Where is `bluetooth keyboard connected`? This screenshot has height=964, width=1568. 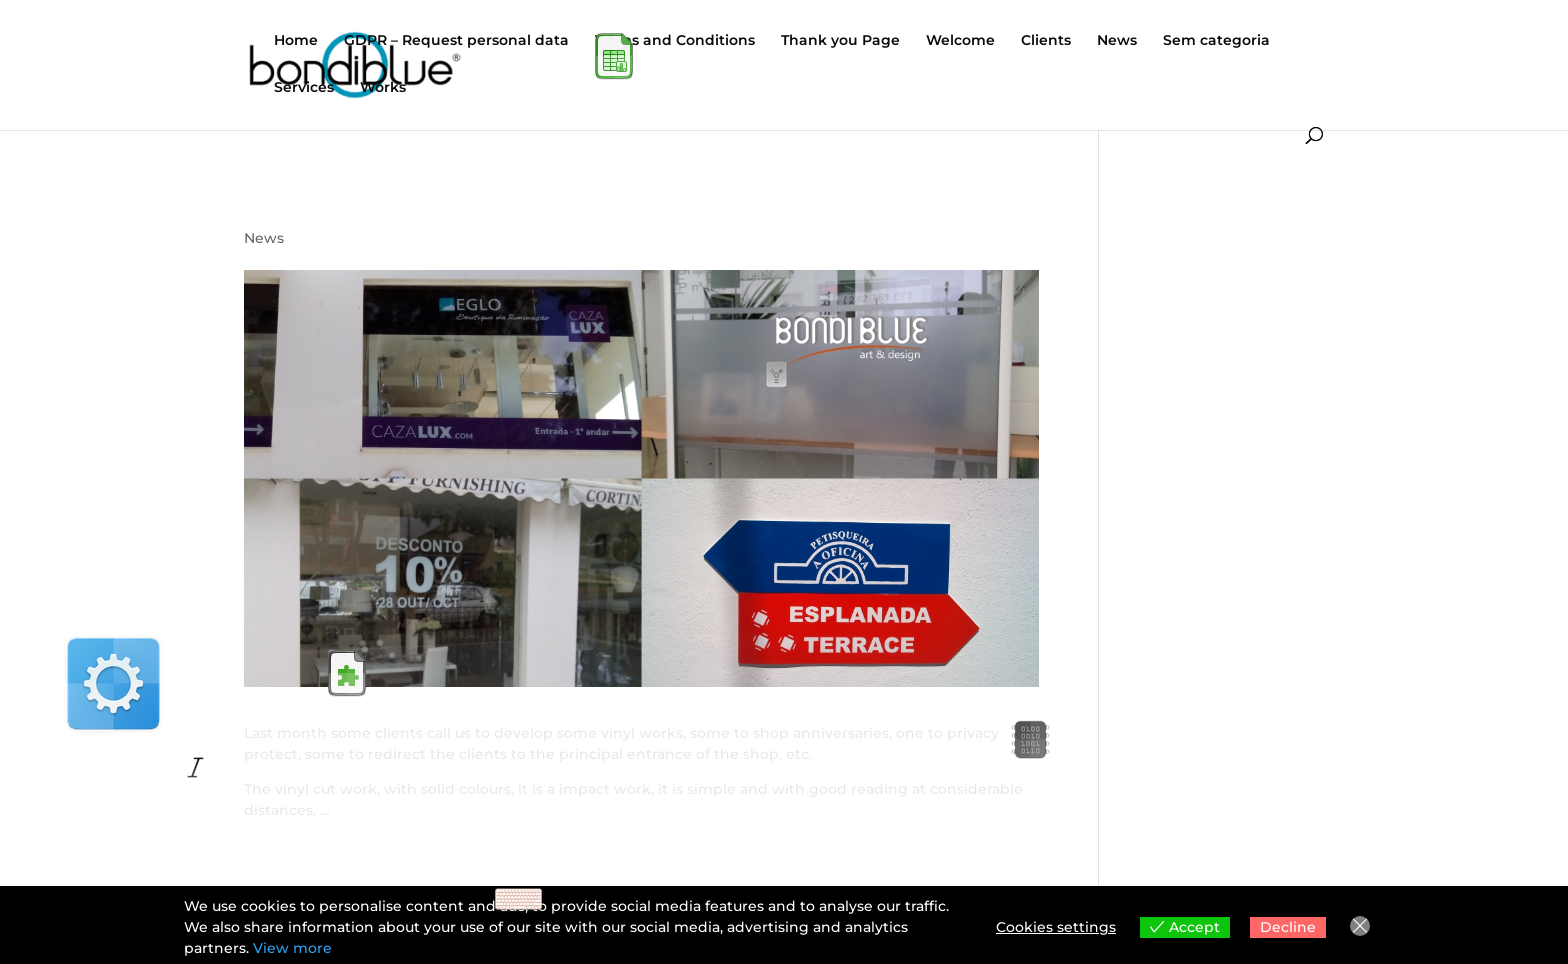
bluetooth keyboard connected is located at coordinates (518, 899).